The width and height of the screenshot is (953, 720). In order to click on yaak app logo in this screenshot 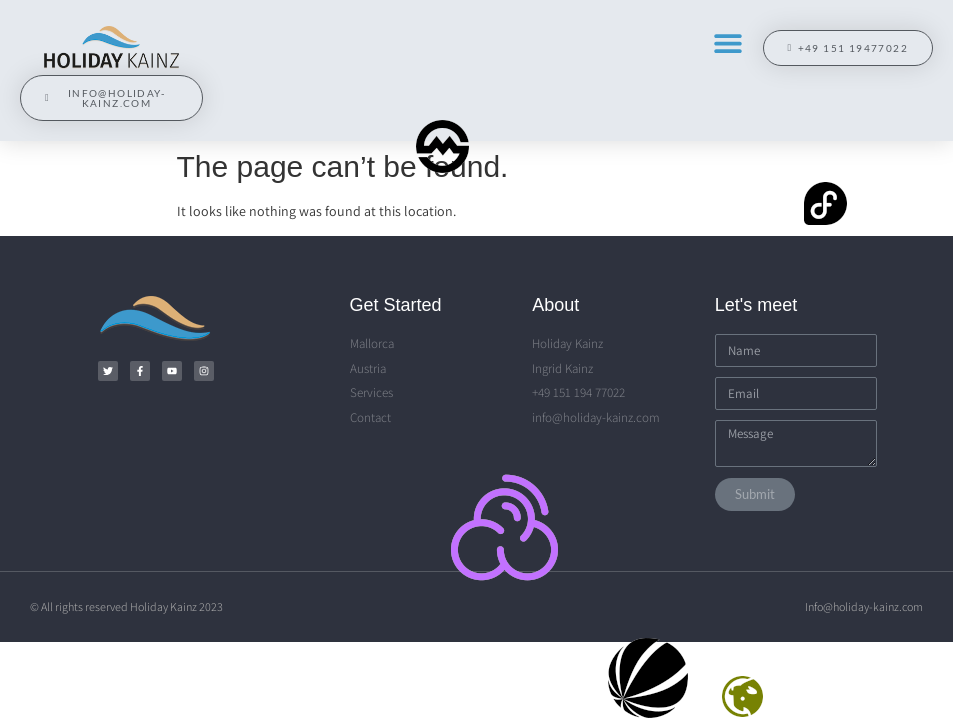, I will do `click(742, 696)`.